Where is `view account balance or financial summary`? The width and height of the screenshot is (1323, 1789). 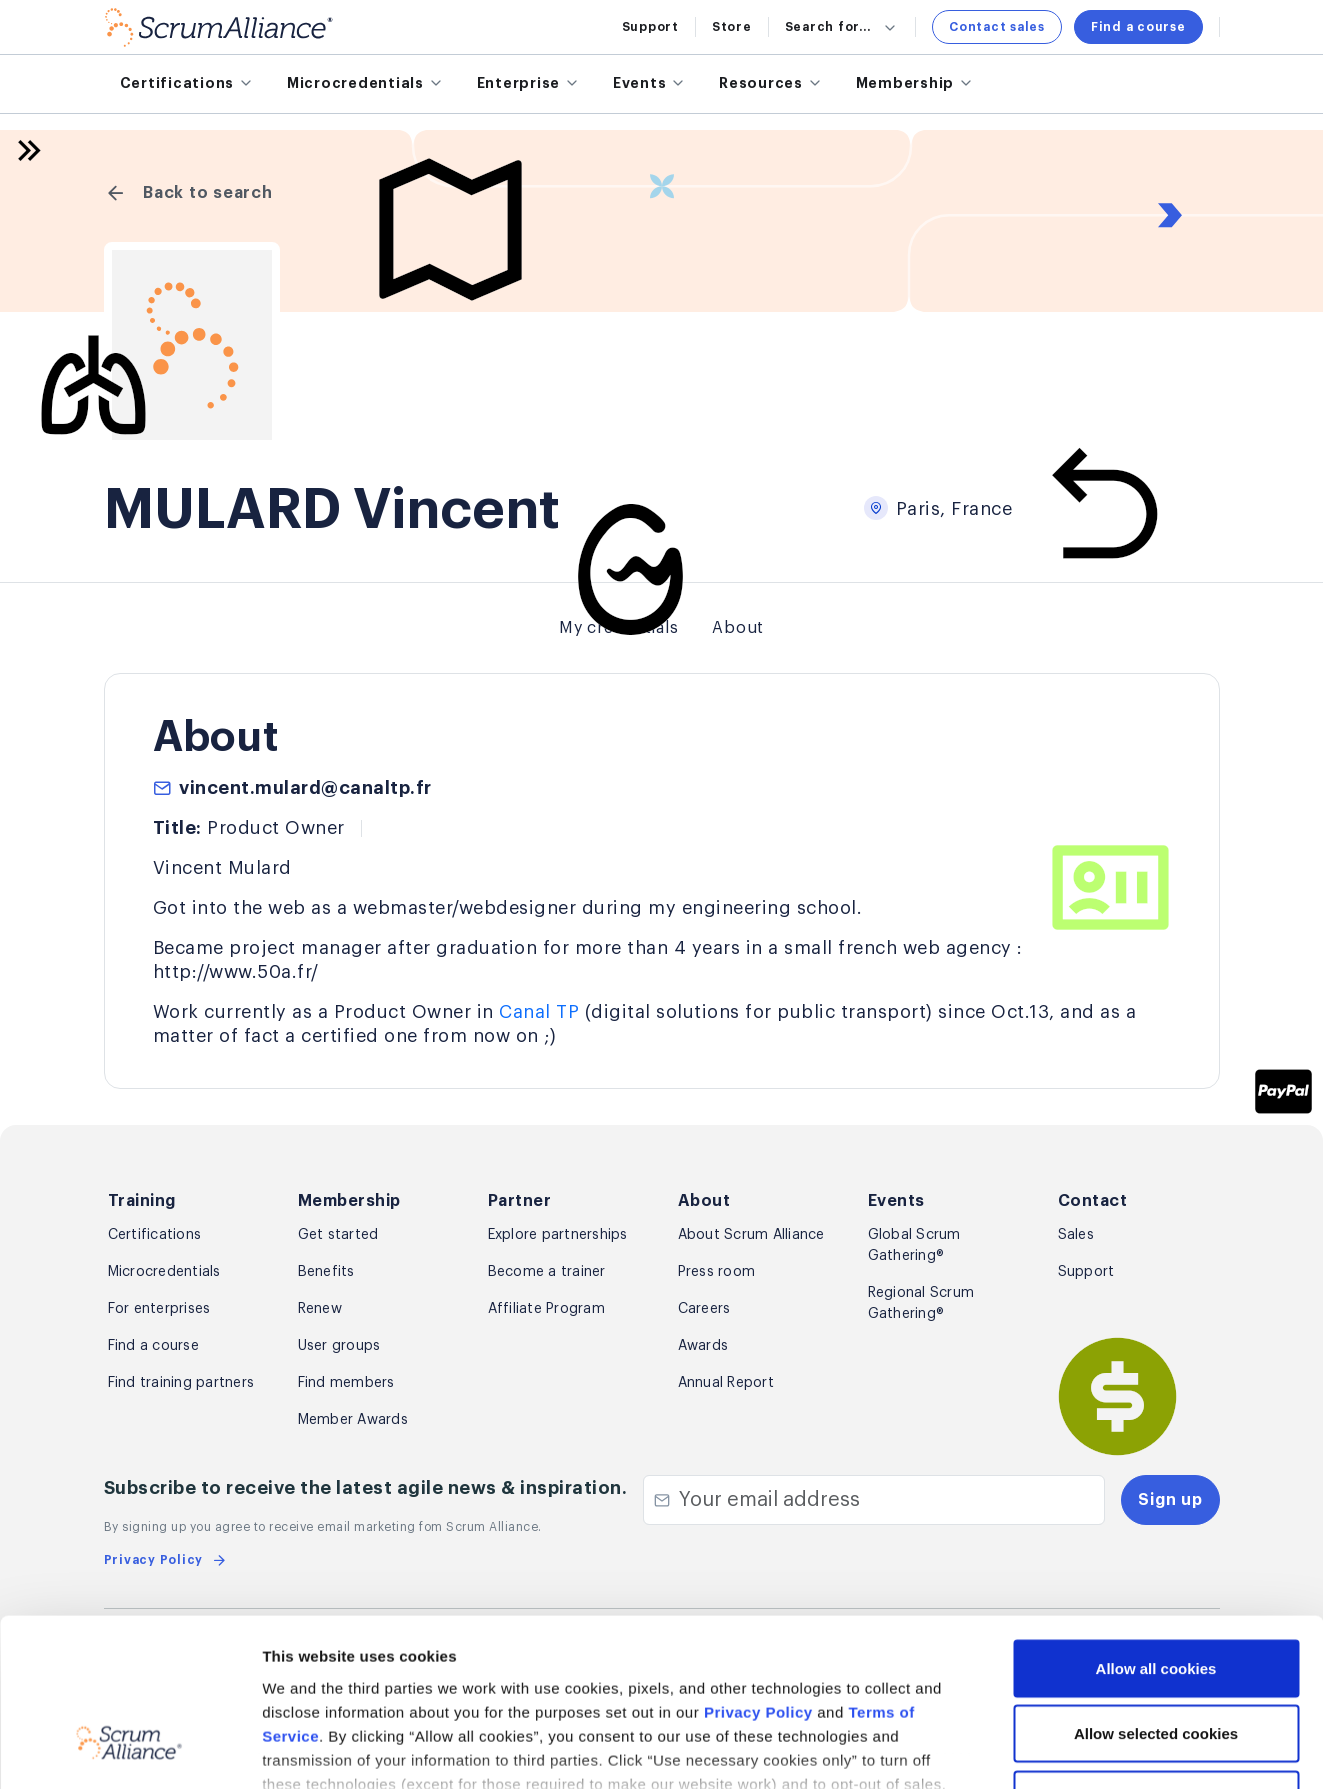
view account balance or financial summary is located at coordinates (1117, 1396).